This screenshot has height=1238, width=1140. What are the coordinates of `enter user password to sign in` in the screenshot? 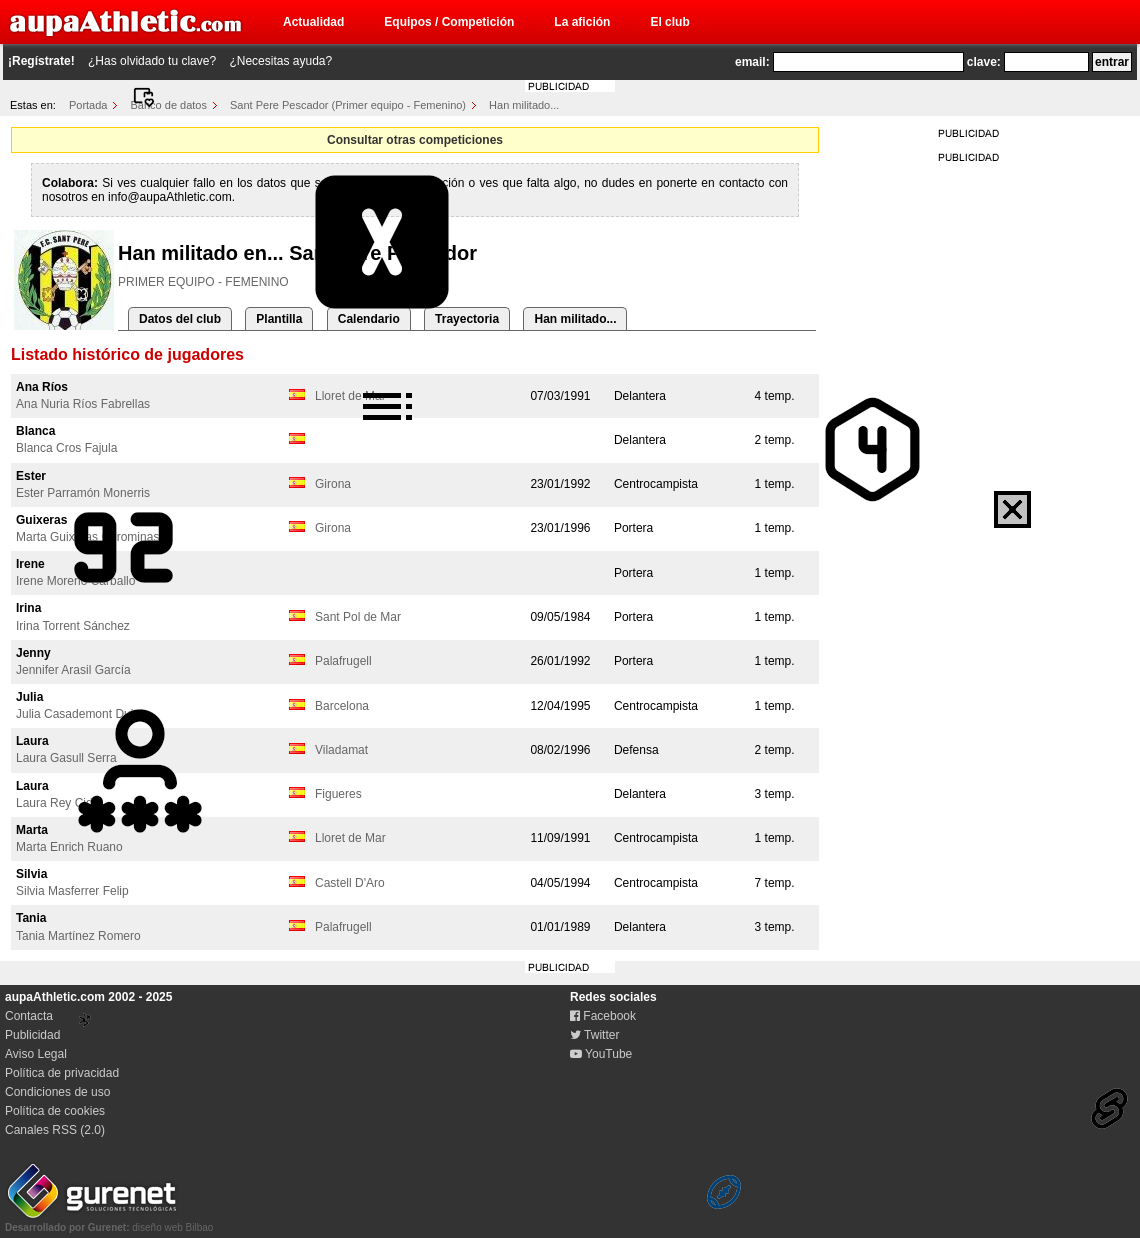 It's located at (140, 771).